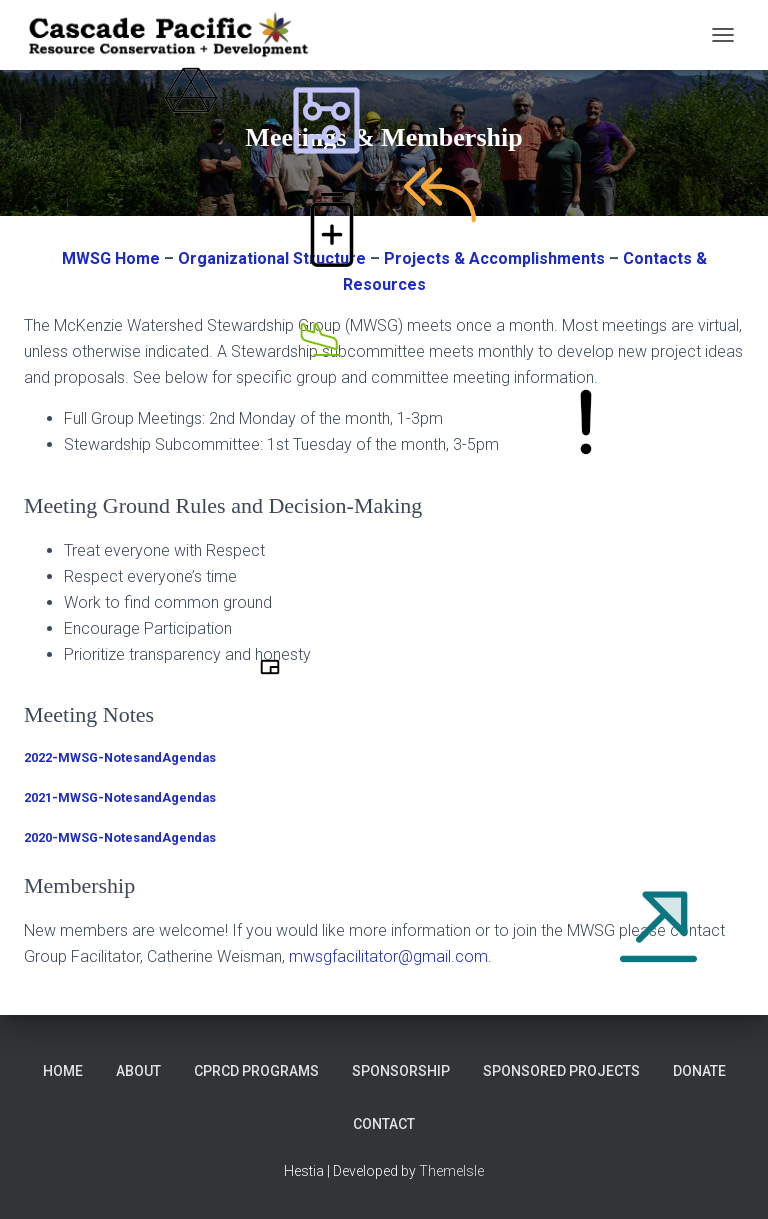  Describe the element at coordinates (326, 120) in the screenshot. I see `view circuit board or hardware-related files` at that location.